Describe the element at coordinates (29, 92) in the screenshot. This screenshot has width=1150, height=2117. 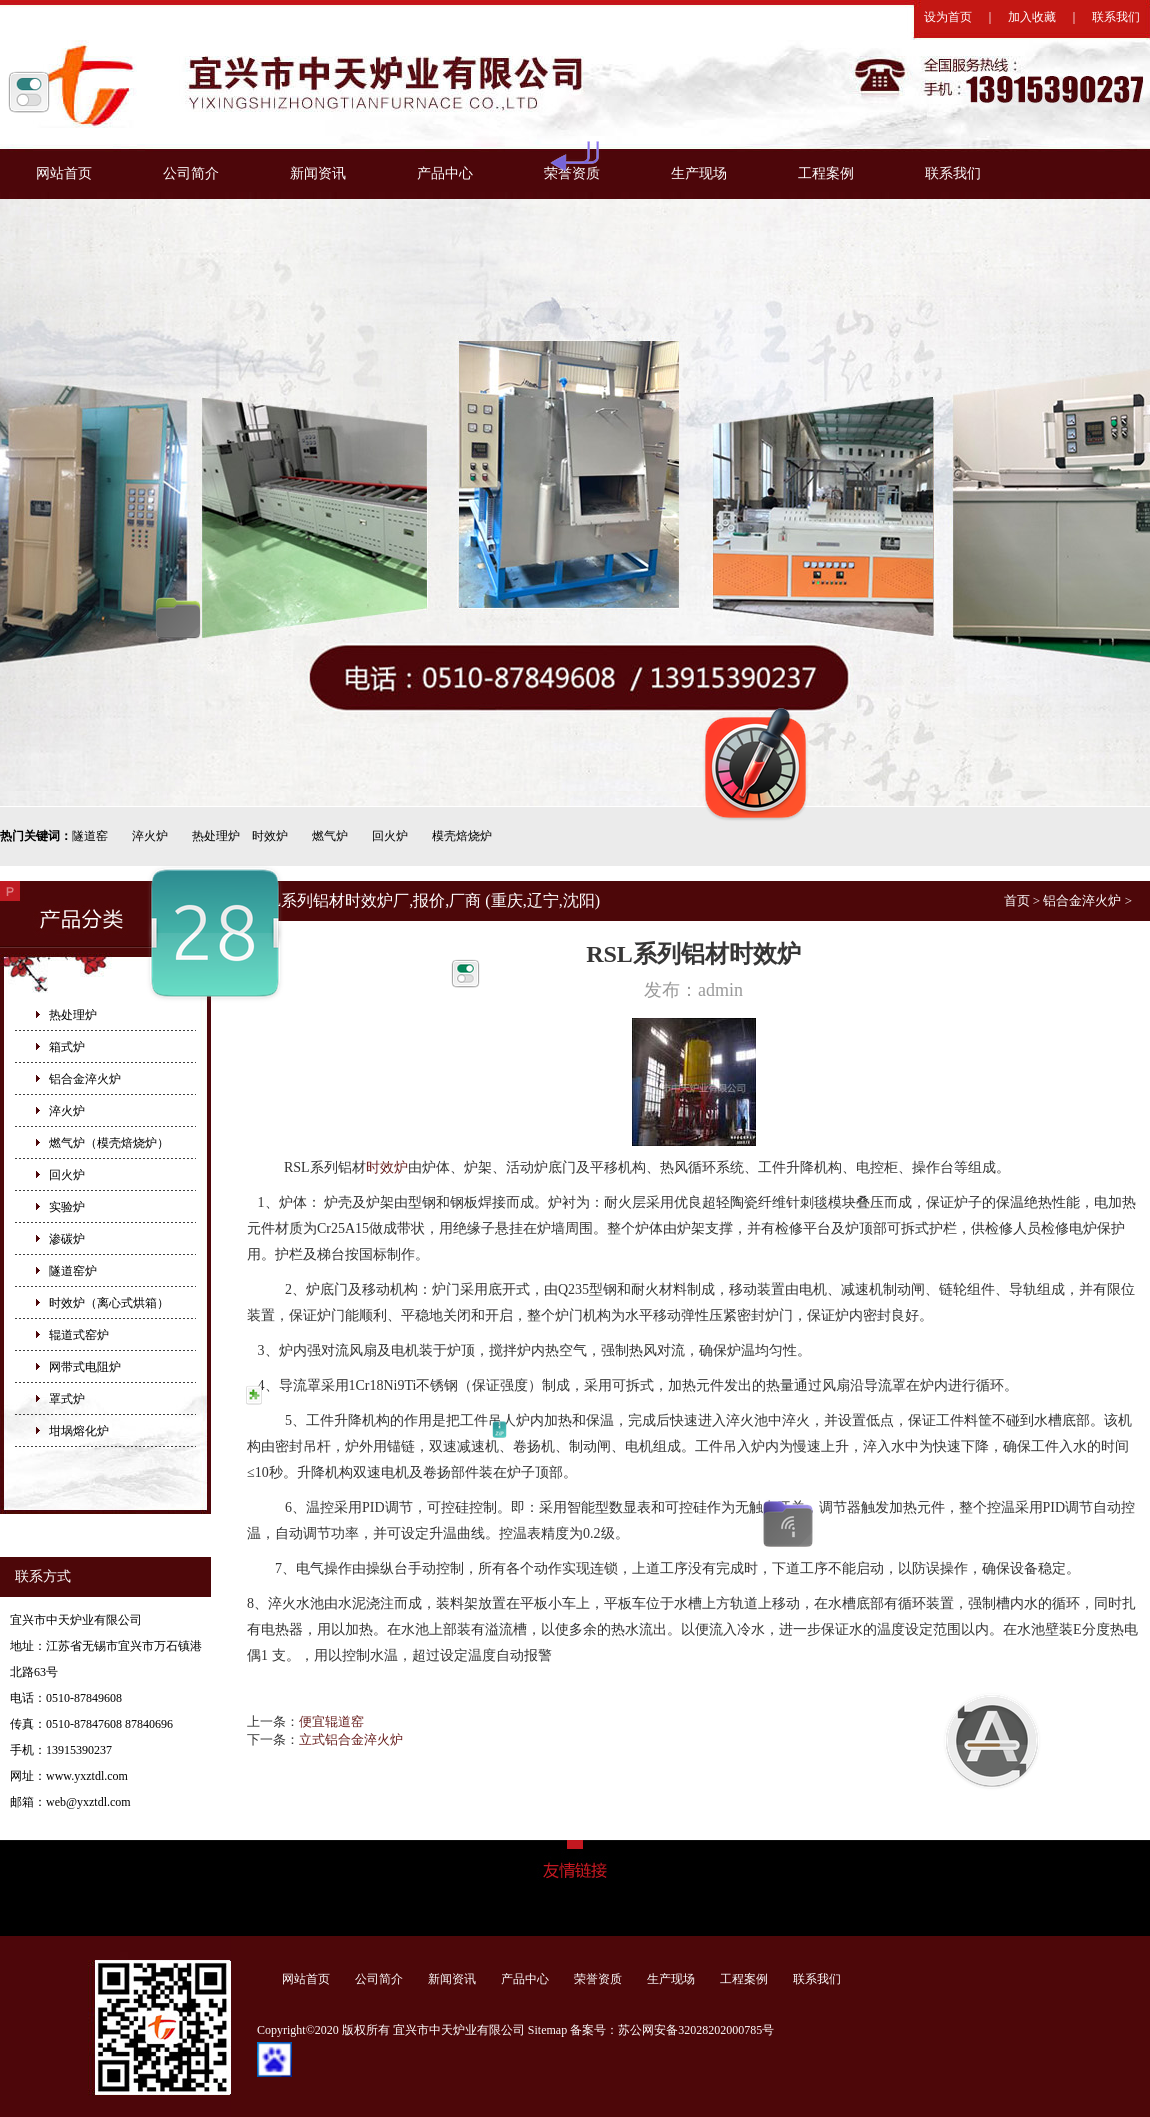
I see `open gnome tweaks settings` at that location.